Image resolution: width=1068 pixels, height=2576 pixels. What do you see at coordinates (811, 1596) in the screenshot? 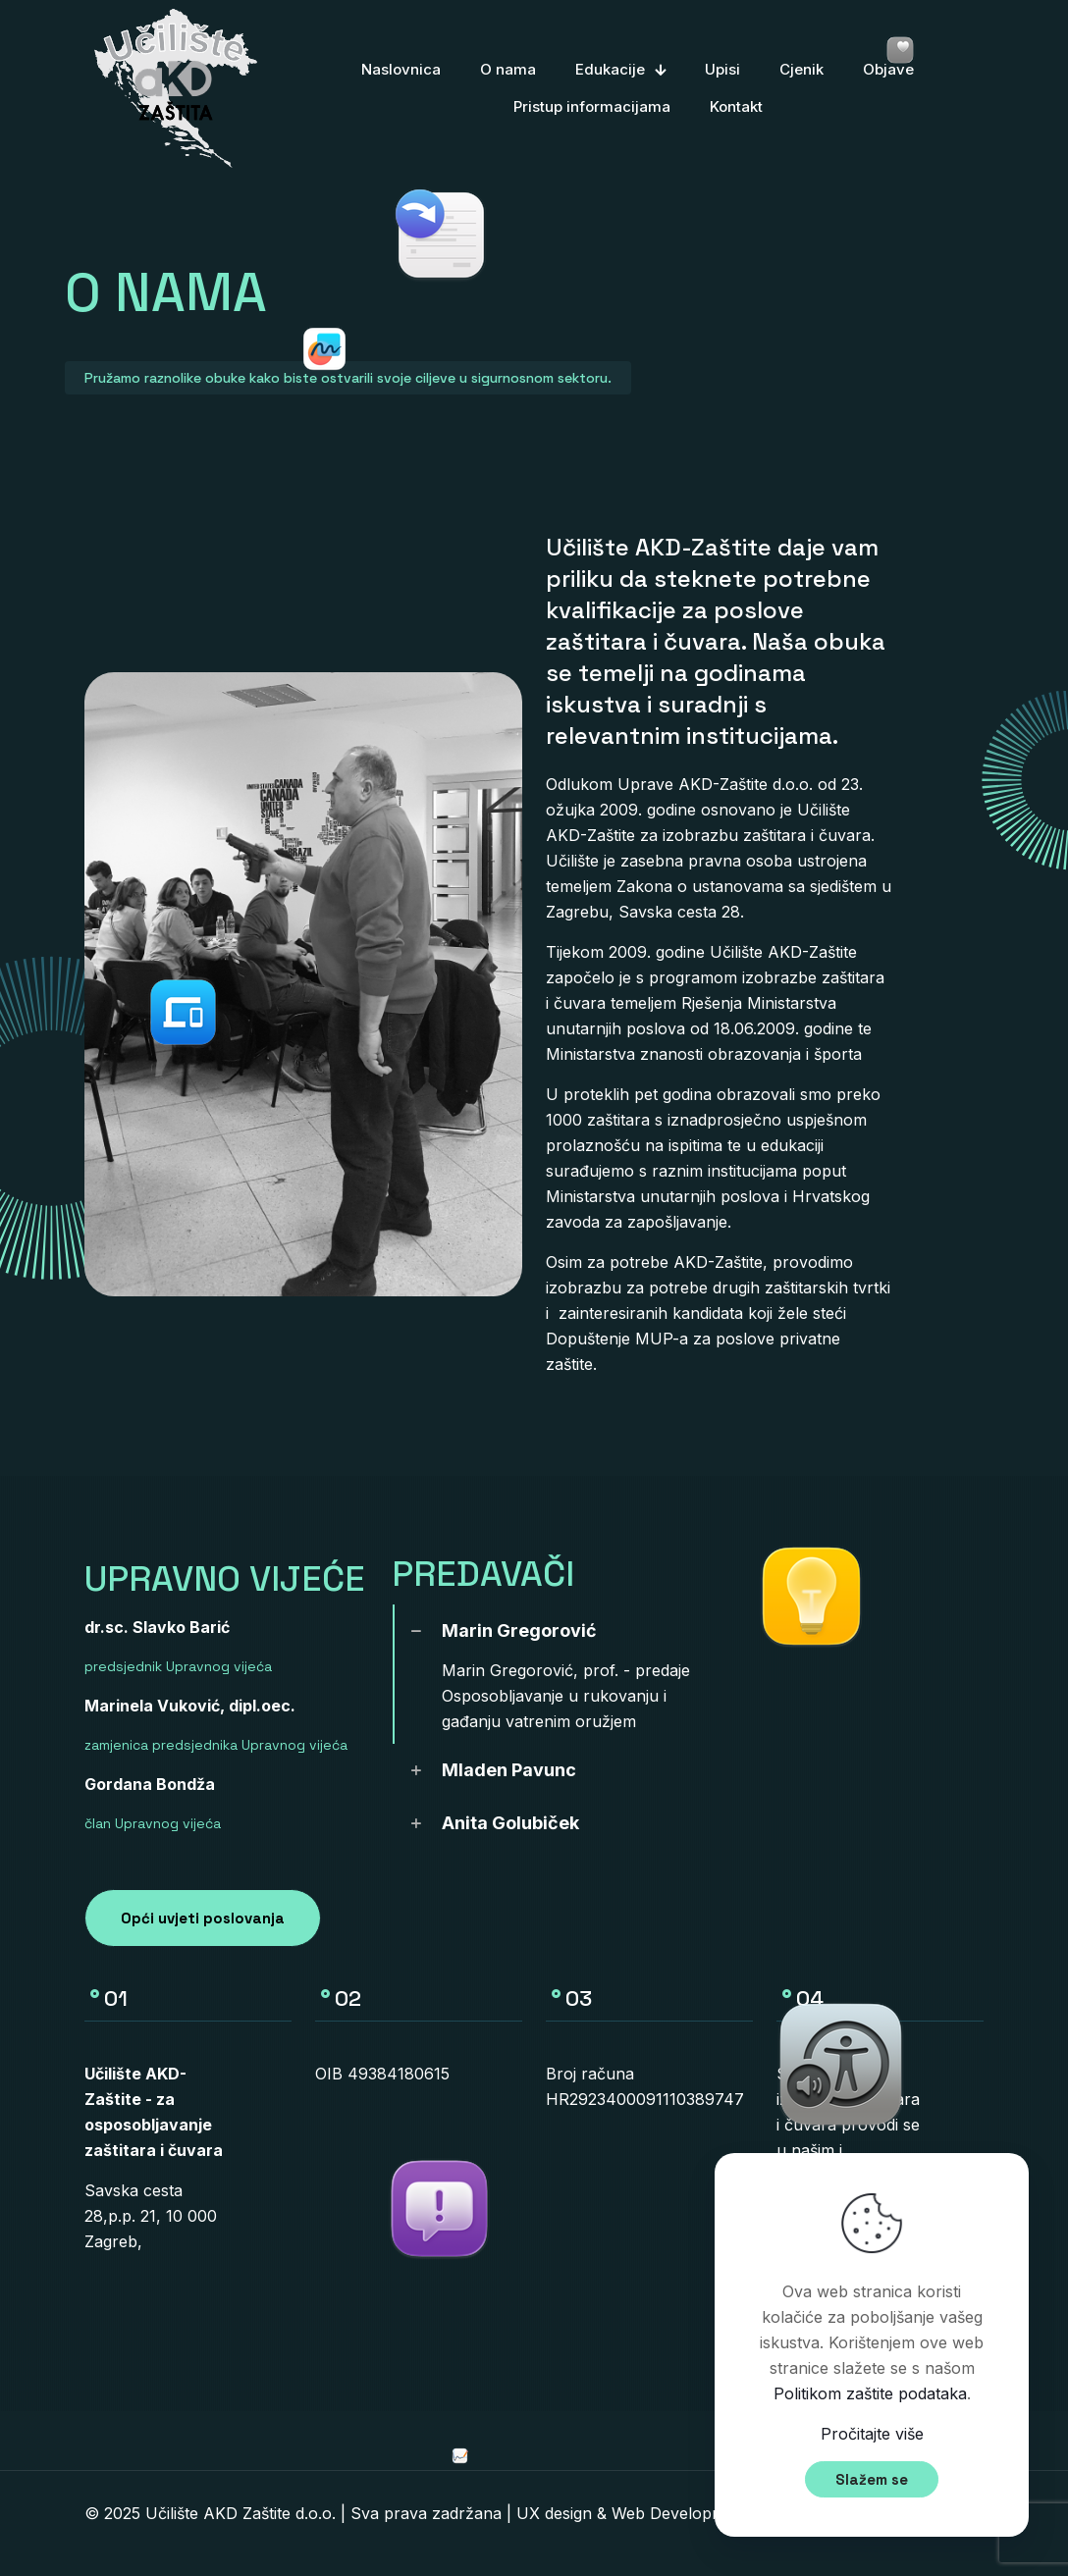
I see `open the Tips app for helpful hints and tutorials` at bounding box center [811, 1596].